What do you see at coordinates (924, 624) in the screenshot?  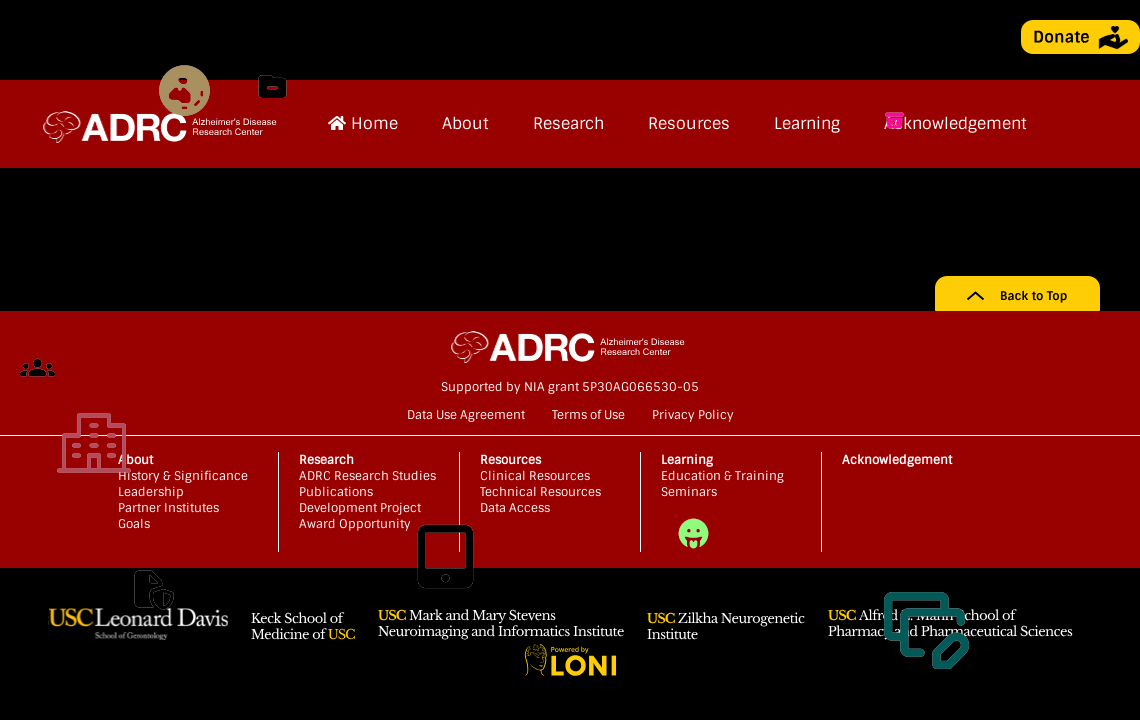 I see `edit payment or cash transaction details` at bounding box center [924, 624].